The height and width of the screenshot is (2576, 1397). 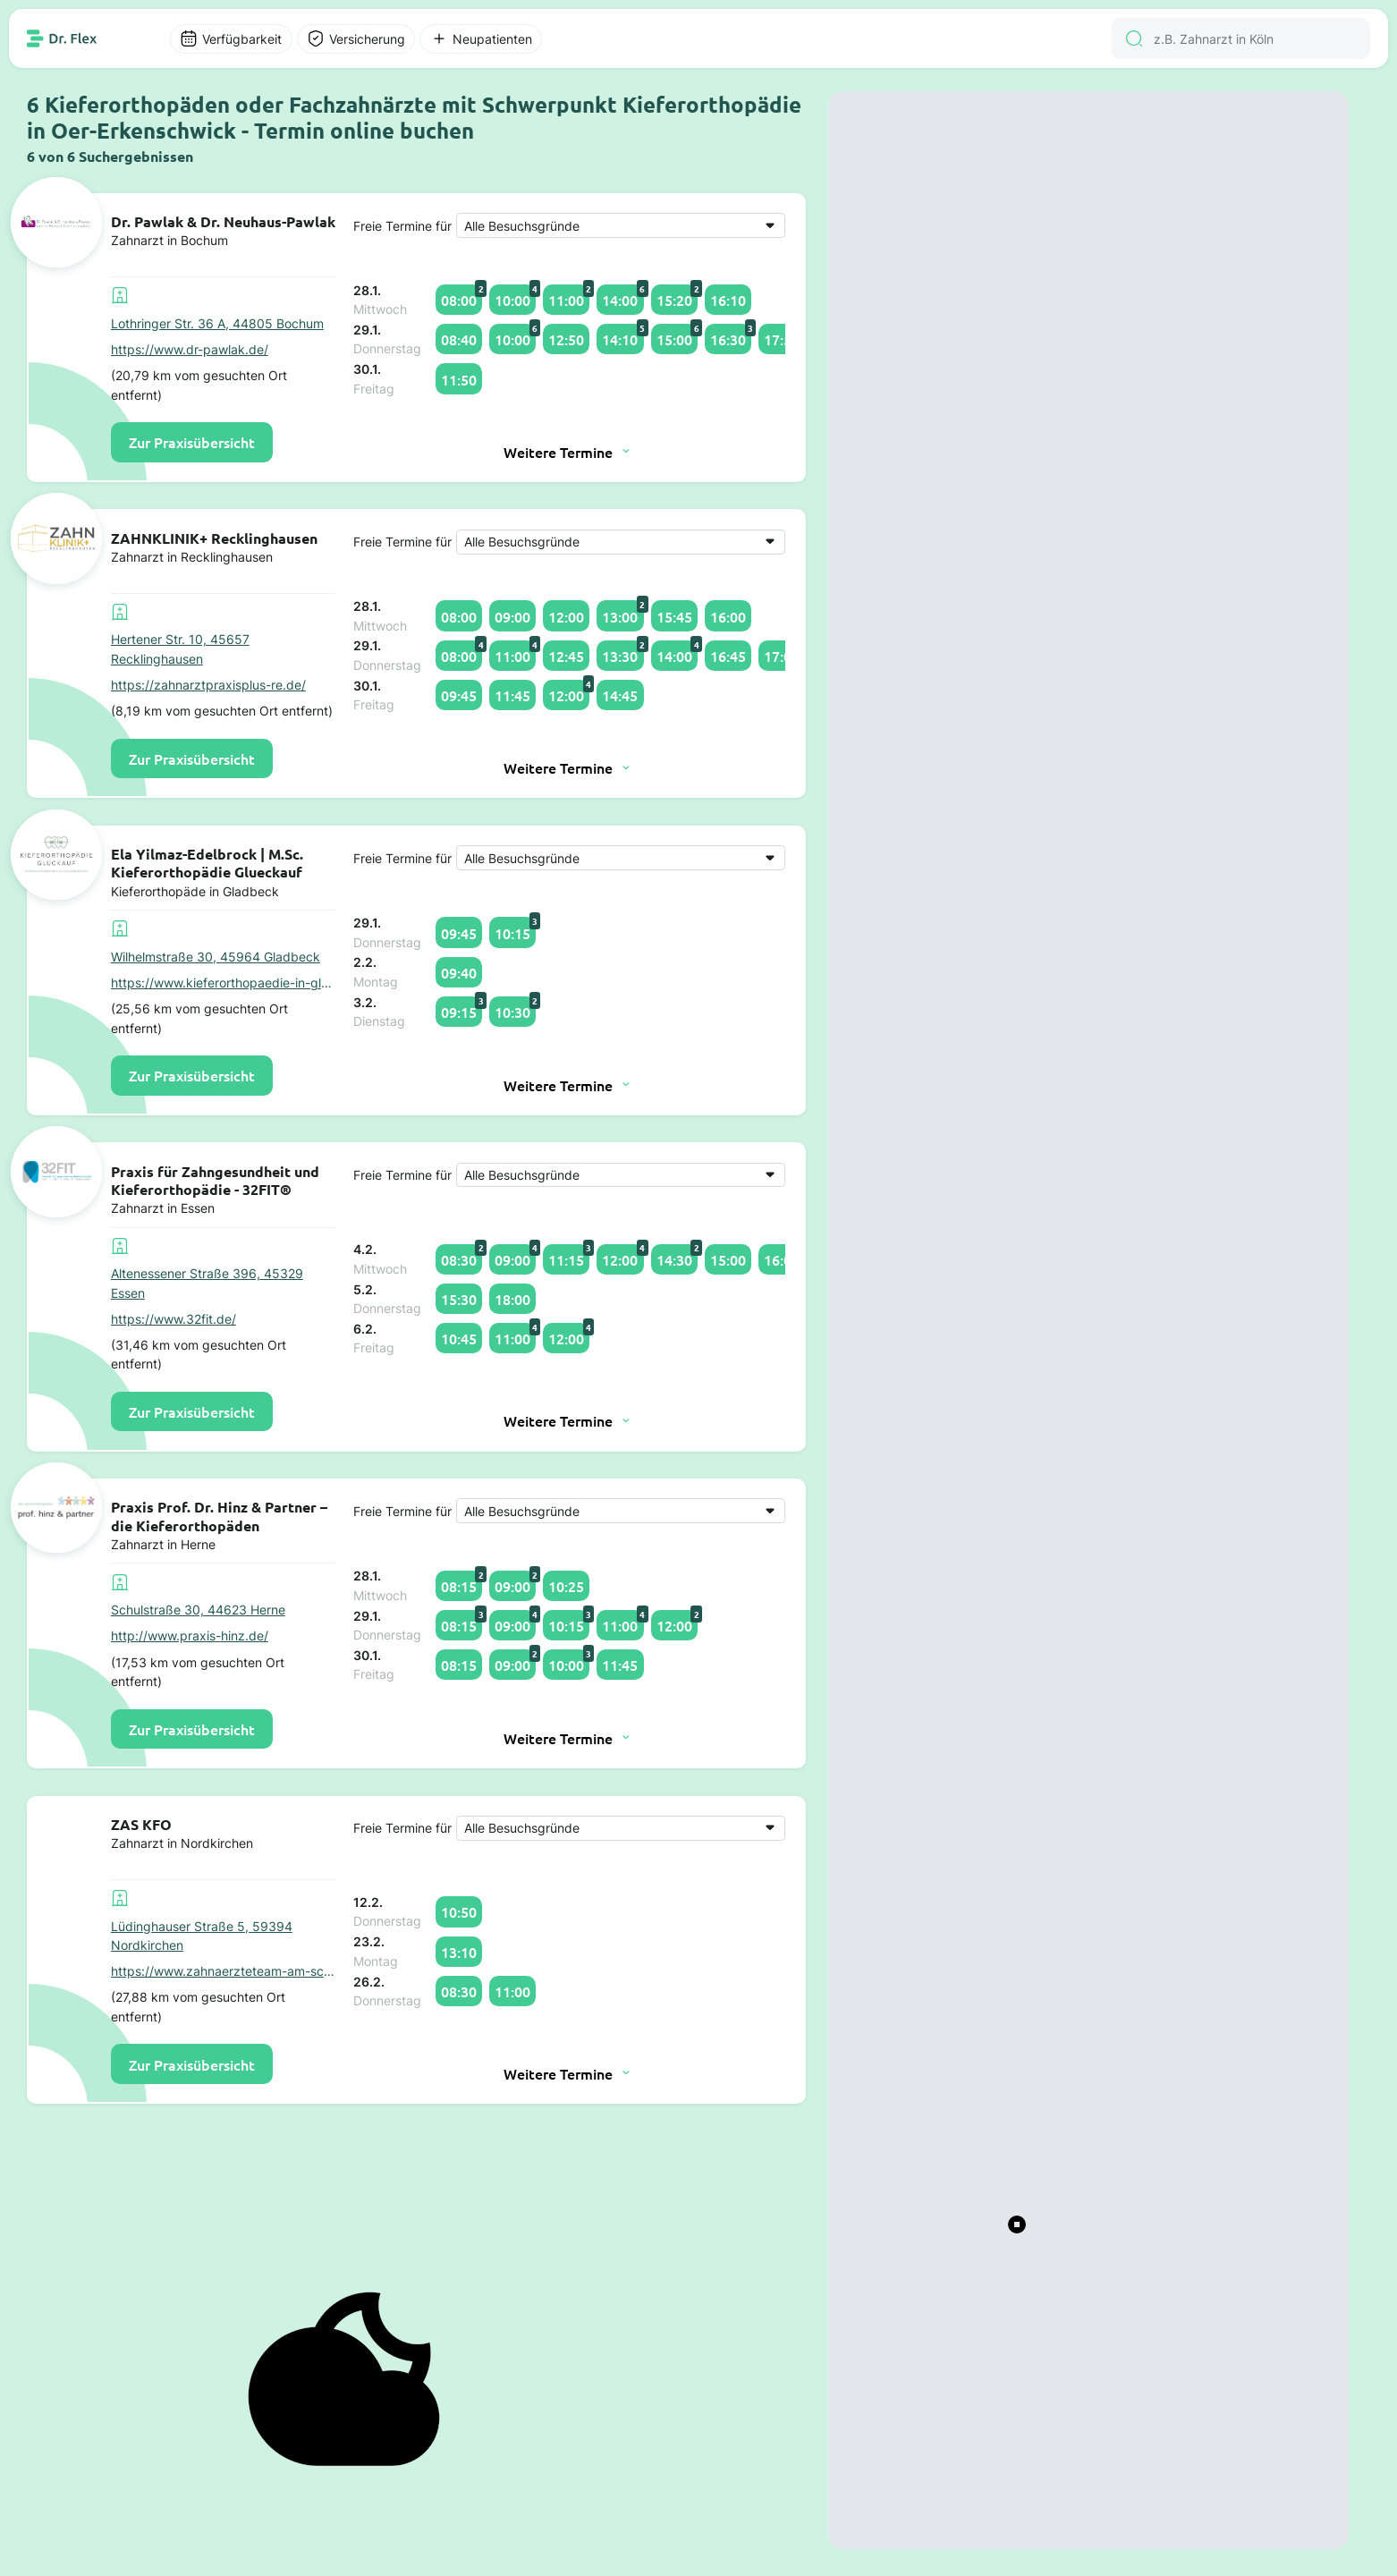 What do you see at coordinates (1017, 2224) in the screenshot?
I see `stop media playback` at bounding box center [1017, 2224].